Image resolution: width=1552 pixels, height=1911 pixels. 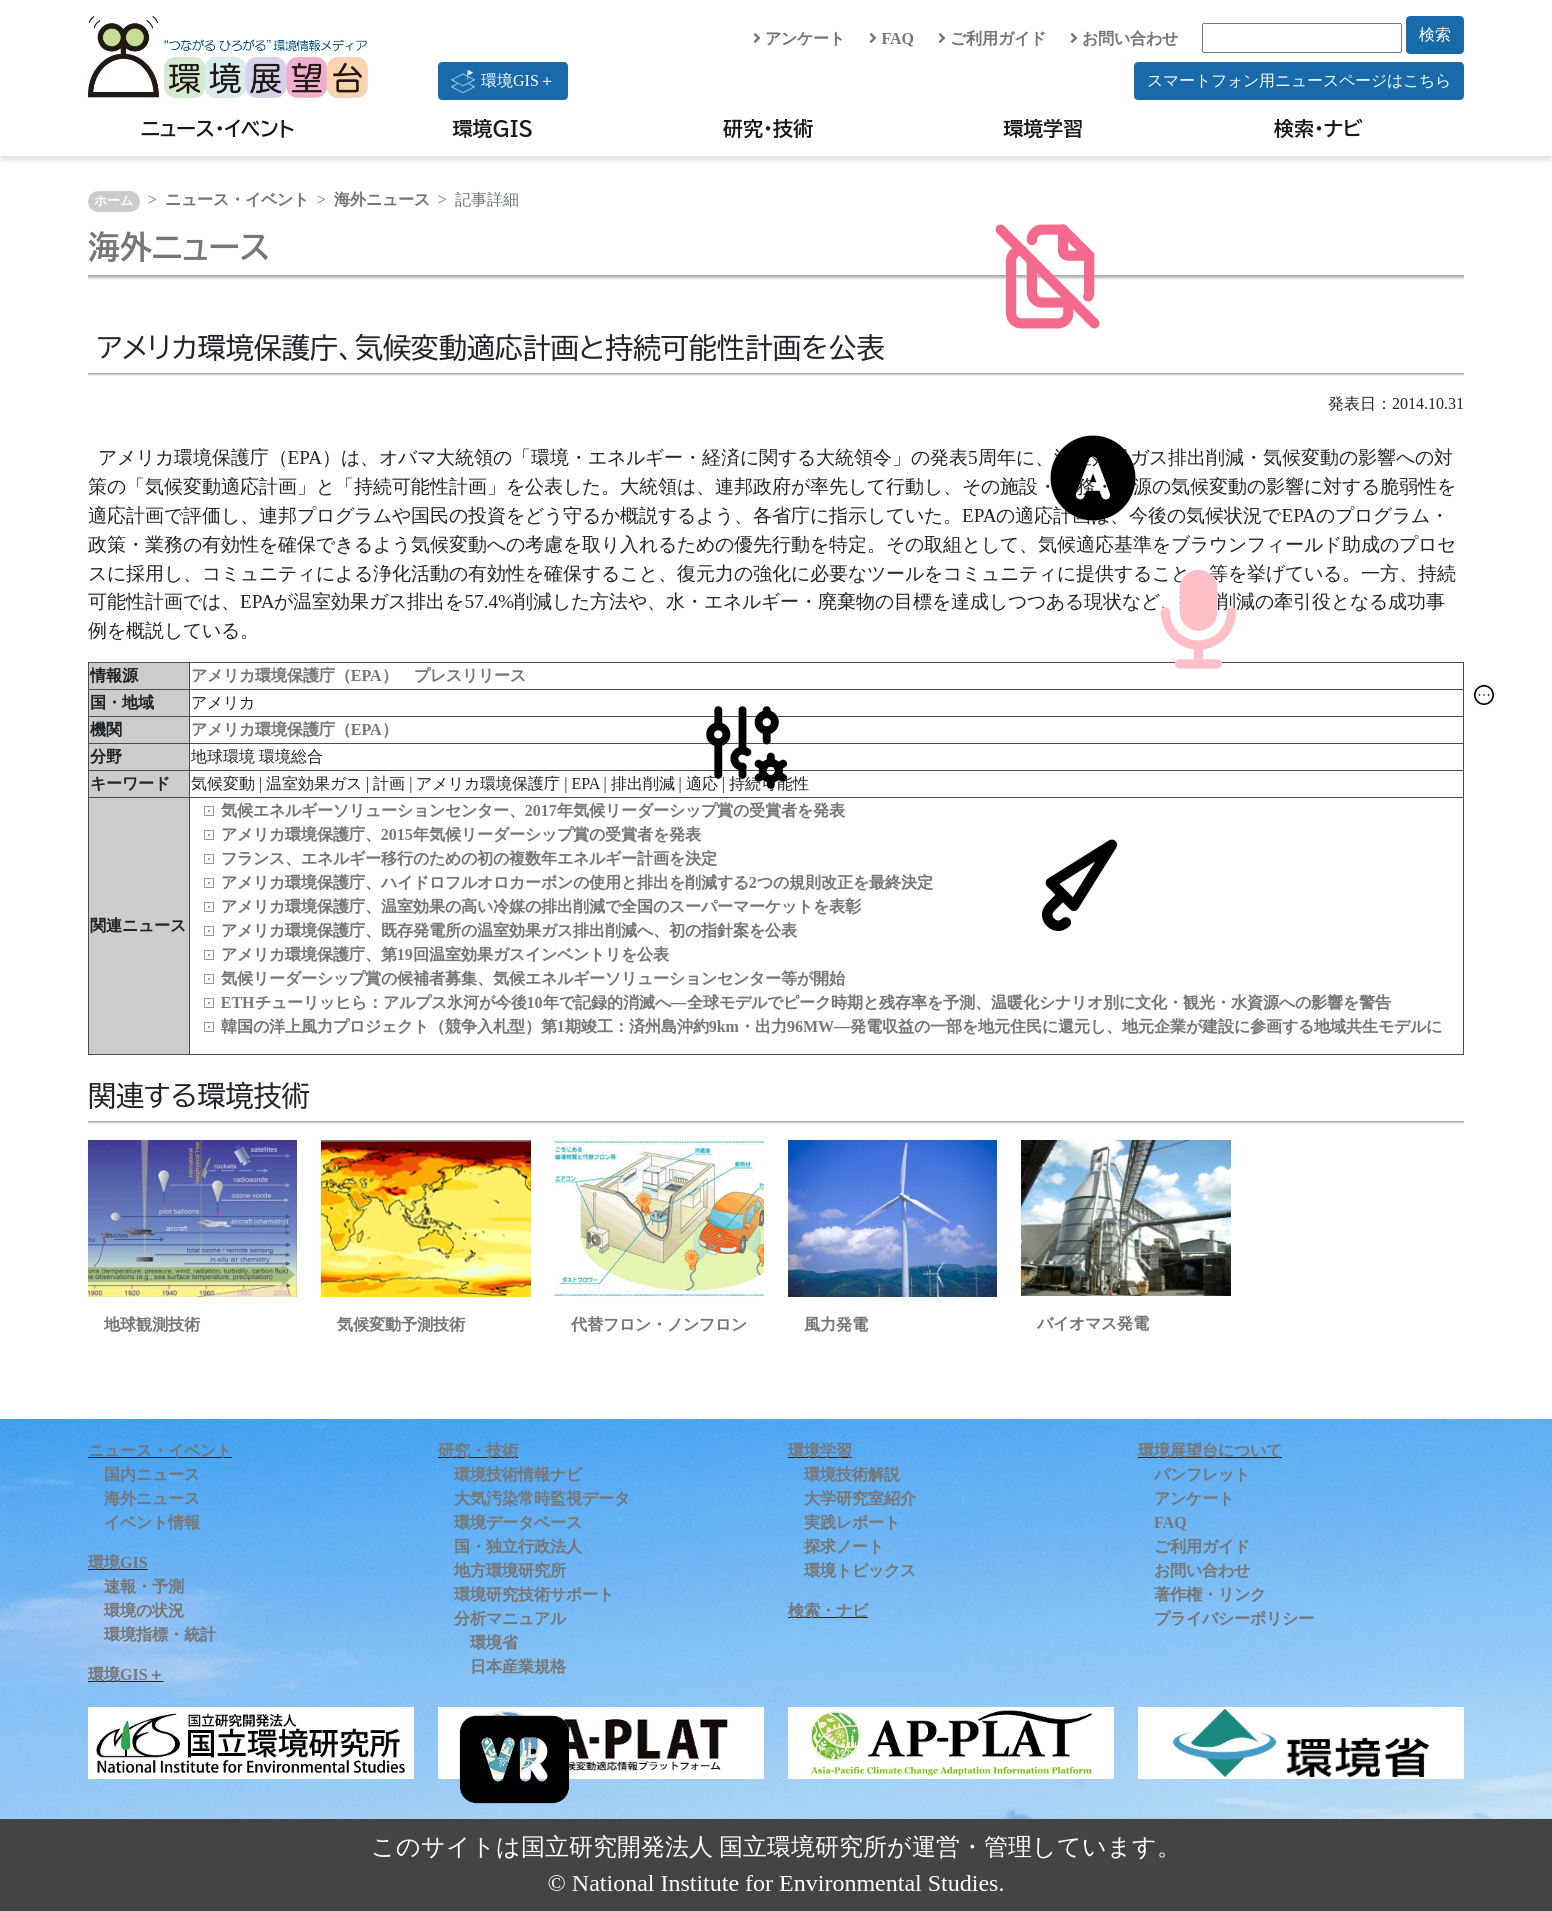 I want to click on xbox controller A button indicator, so click(x=1093, y=478).